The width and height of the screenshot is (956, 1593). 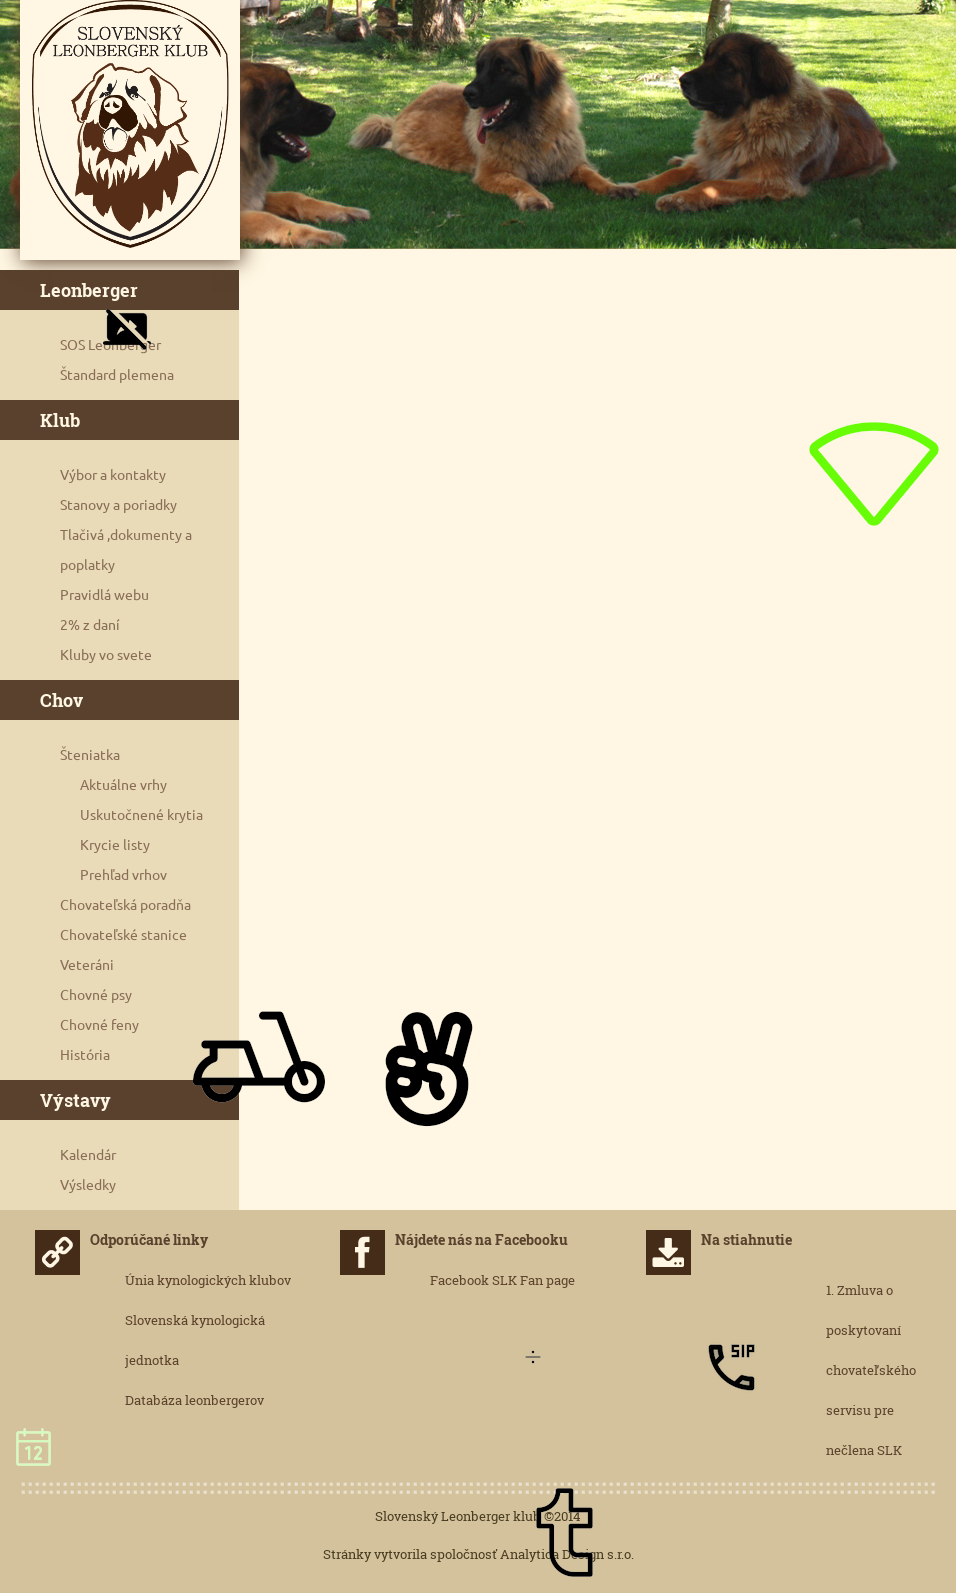 I want to click on open Tumblr app, so click(x=564, y=1532).